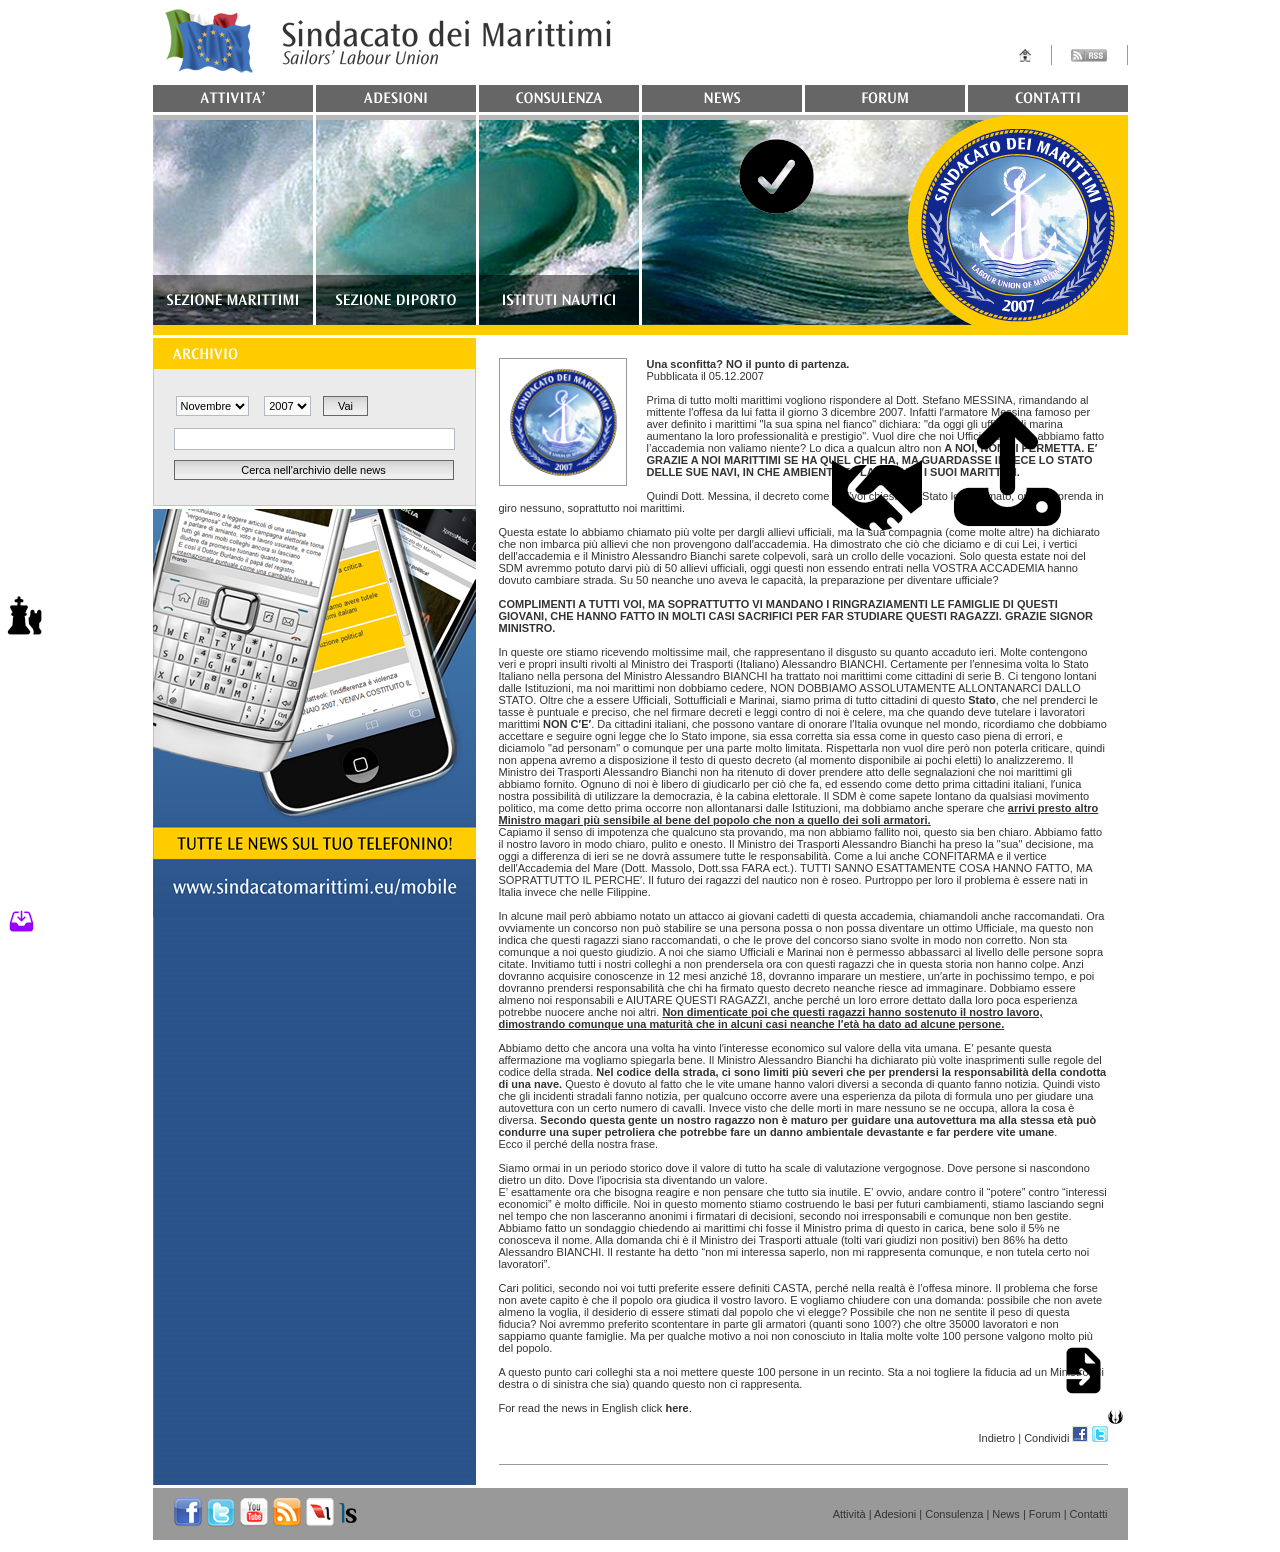  Describe the element at coordinates (23, 616) in the screenshot. I see `play chess game` at that location.